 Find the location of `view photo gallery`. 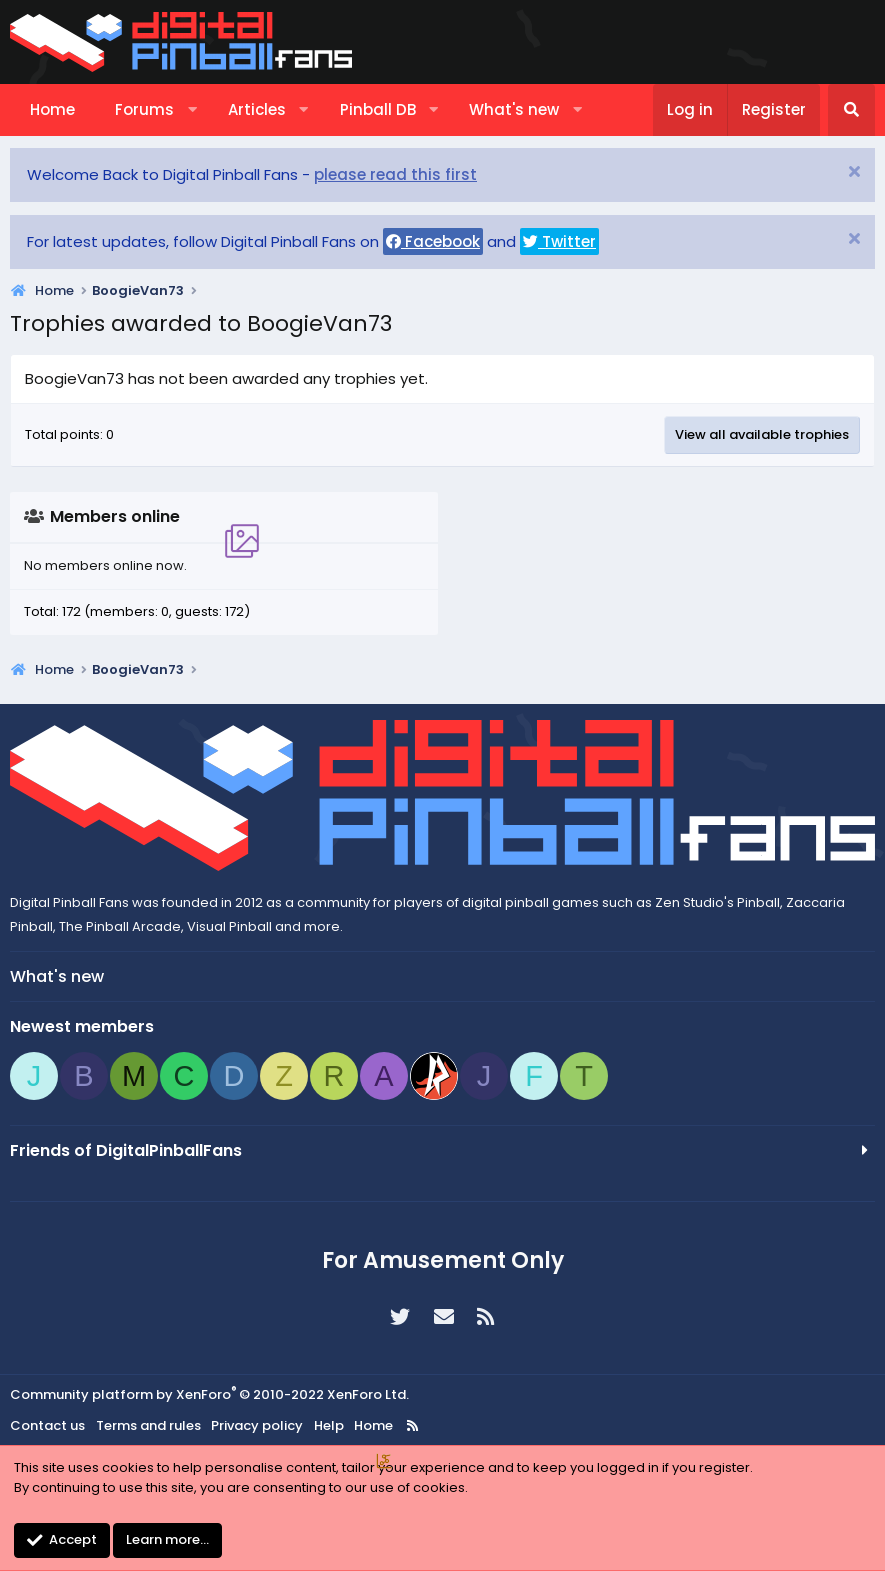

view photo gallery is located at coordinates (242, 541).